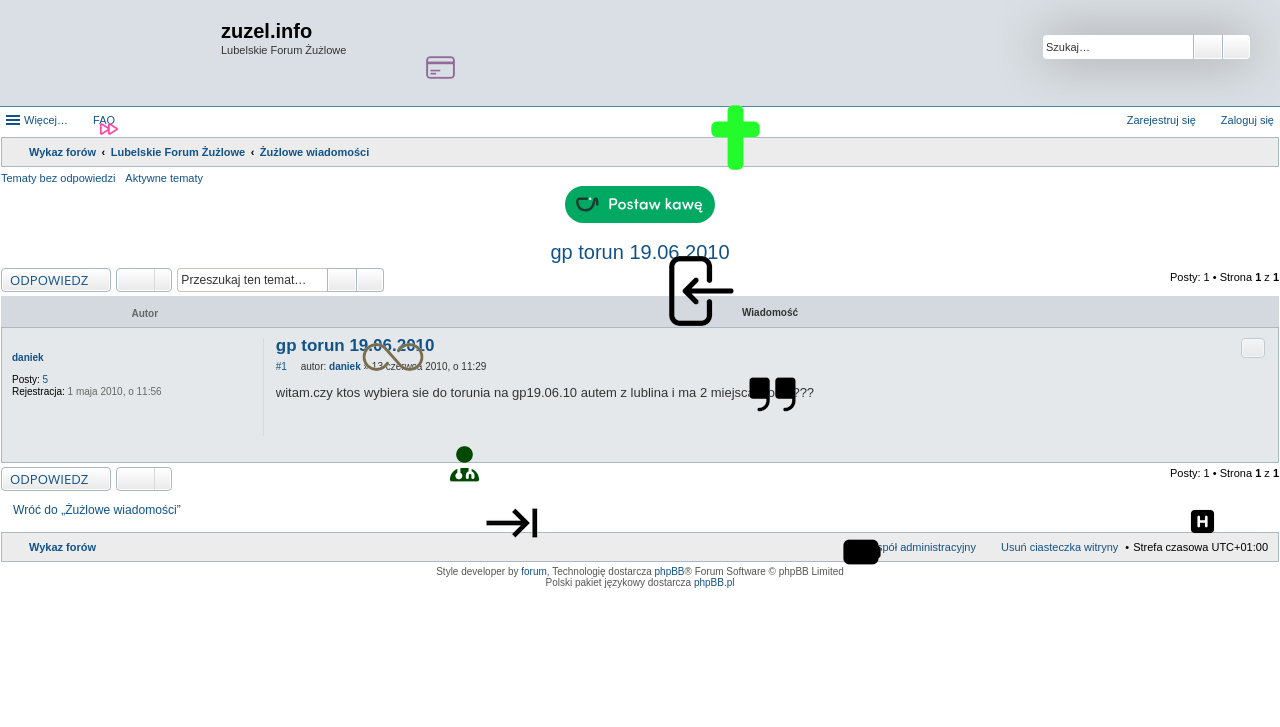 The height and width of the screenshot is (727, 1280). Describe the element at coordinates (696, 291) in the screenshot. I see `log out of your account` at that location.